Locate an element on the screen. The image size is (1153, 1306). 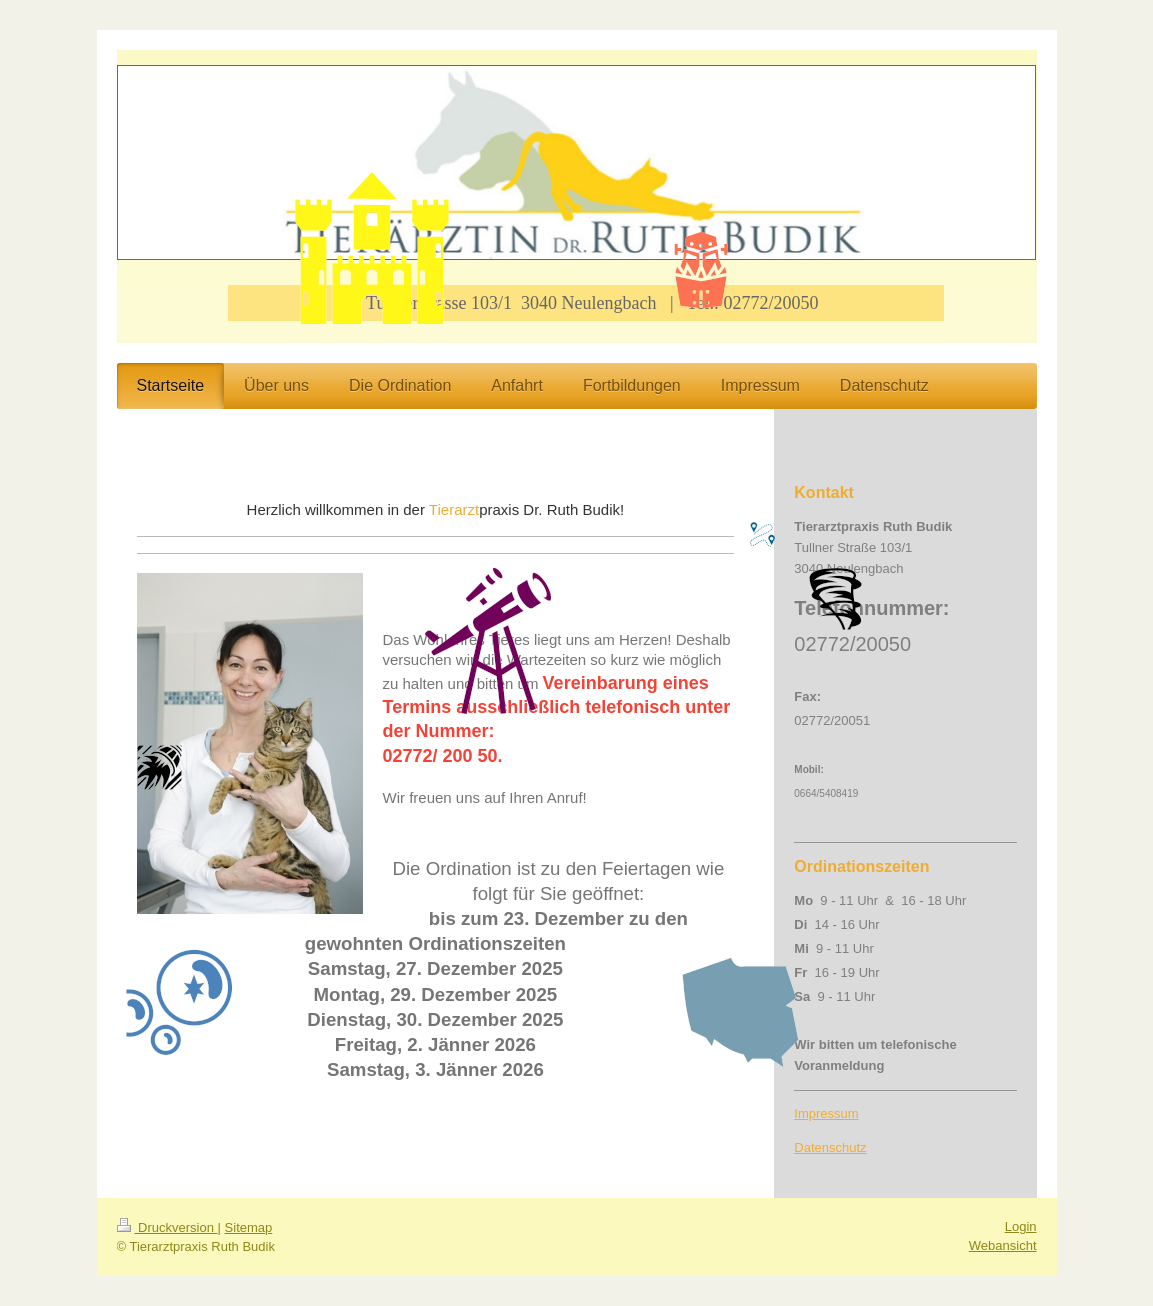
explore or discover new content is located at coordinates (488, 641).